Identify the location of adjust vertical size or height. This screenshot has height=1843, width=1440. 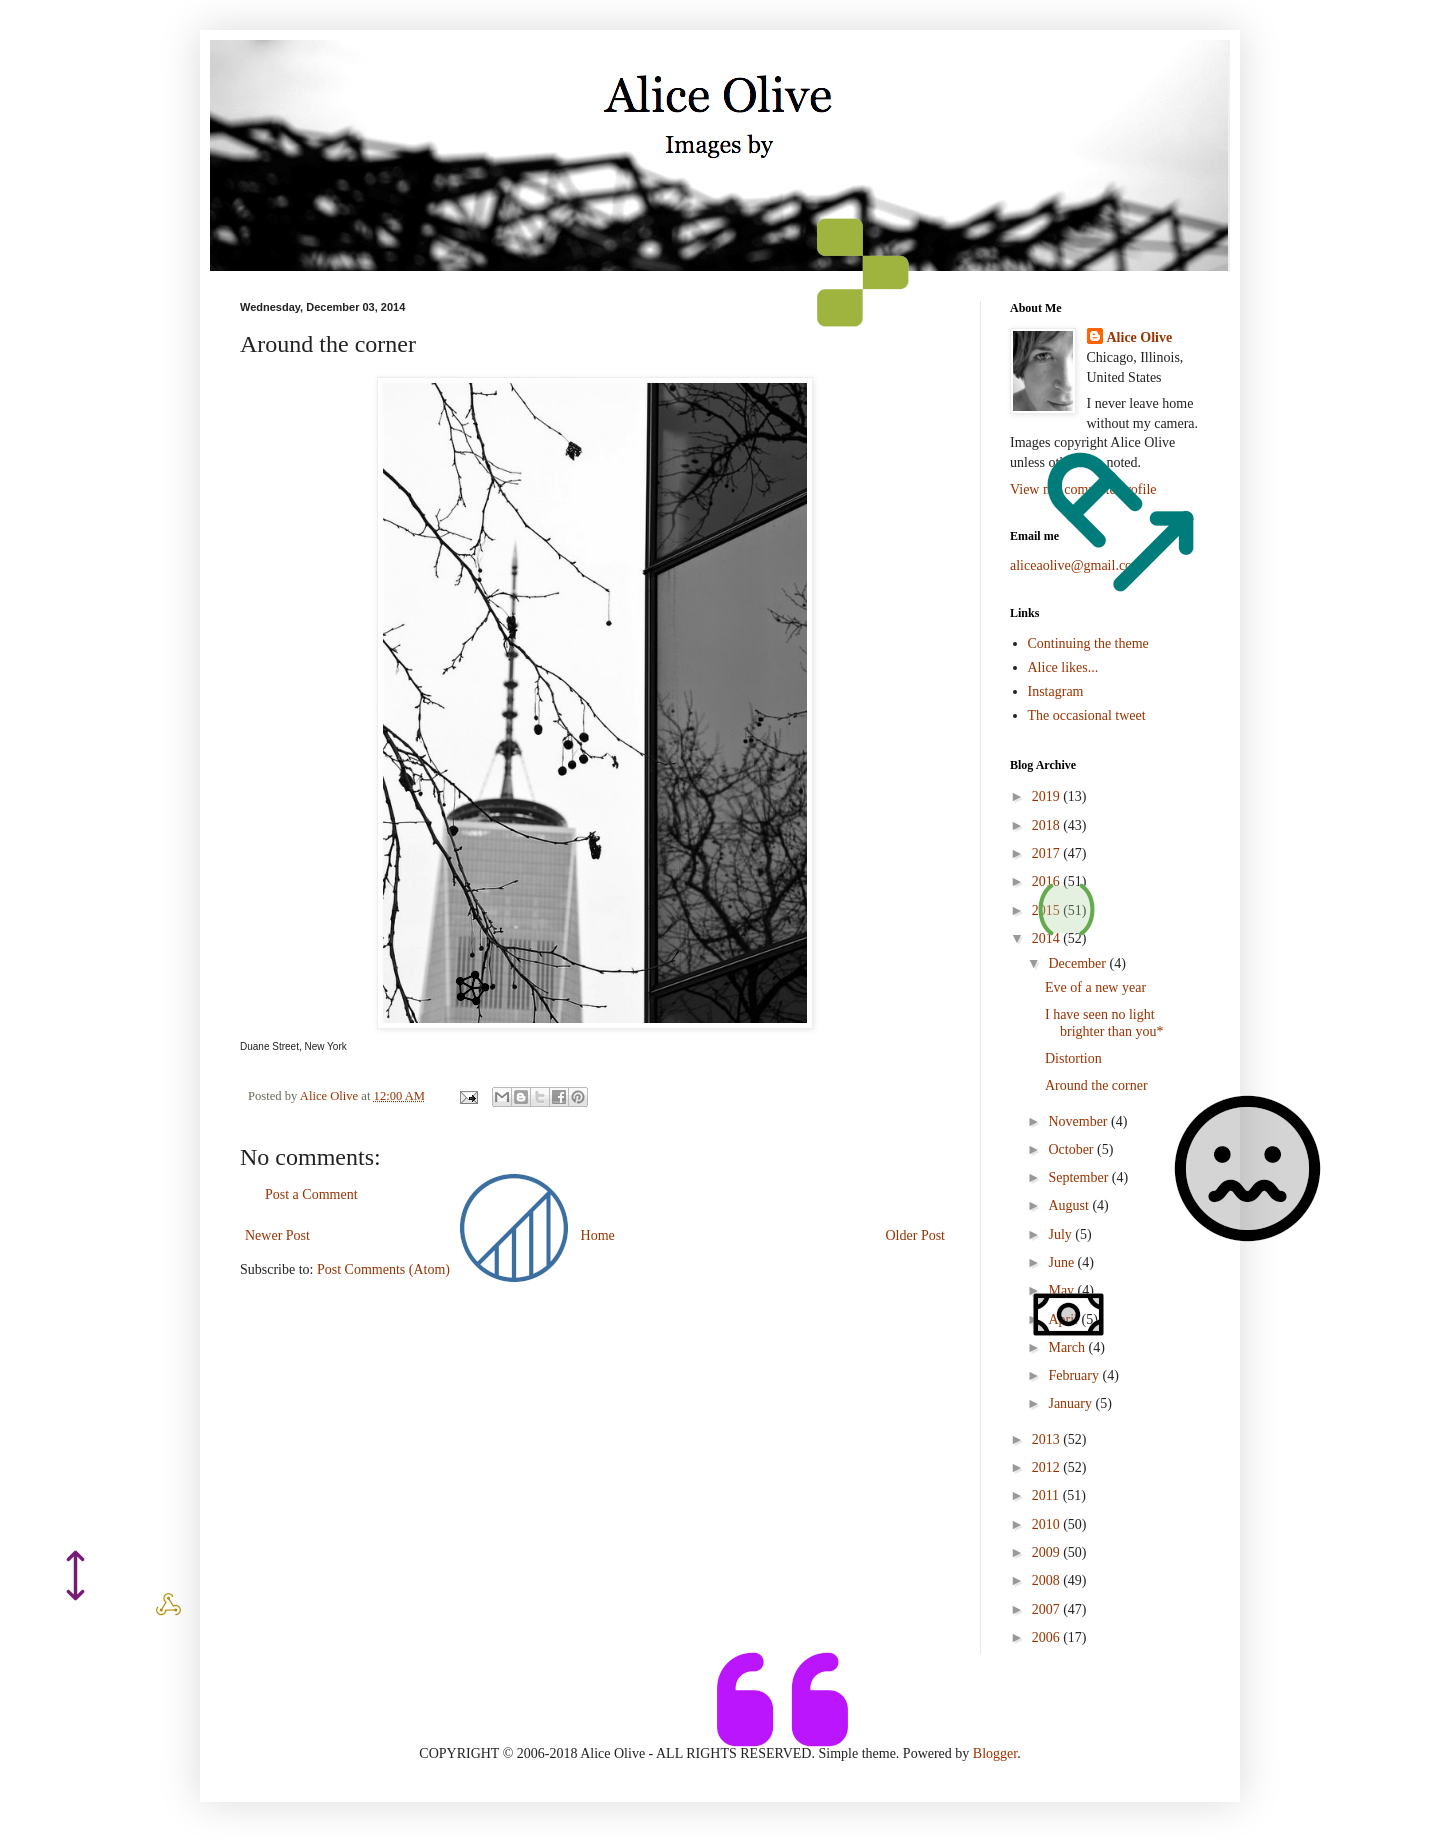
(75, 1575).